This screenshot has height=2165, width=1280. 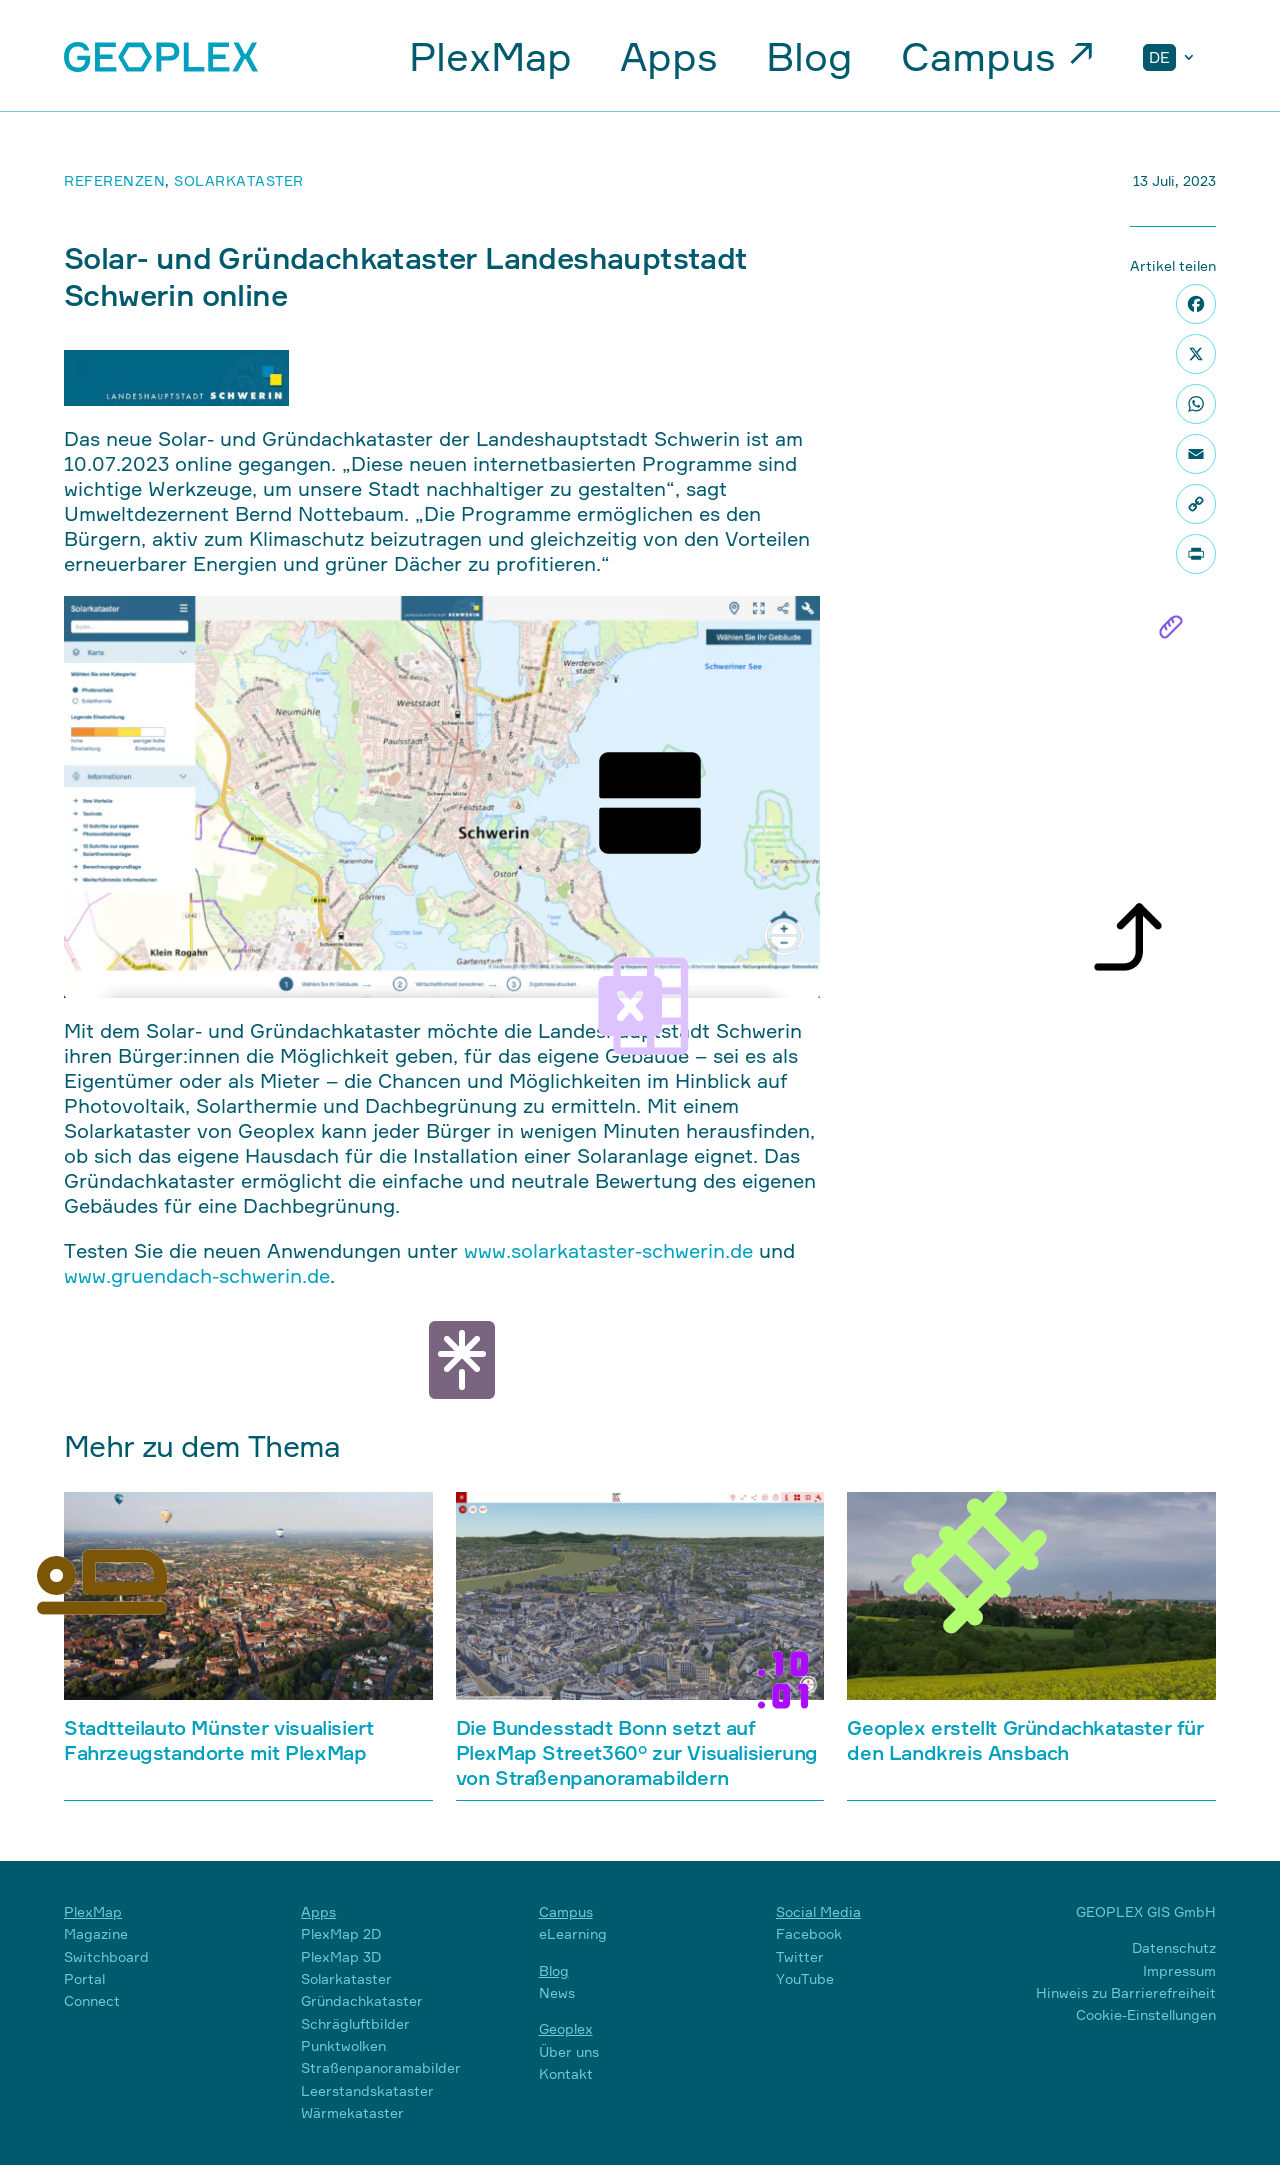 What do you see at coordinates (1171, 627) in the screenshot?
I see `browse bakery or bread products` at bounding box center [1171, 627].